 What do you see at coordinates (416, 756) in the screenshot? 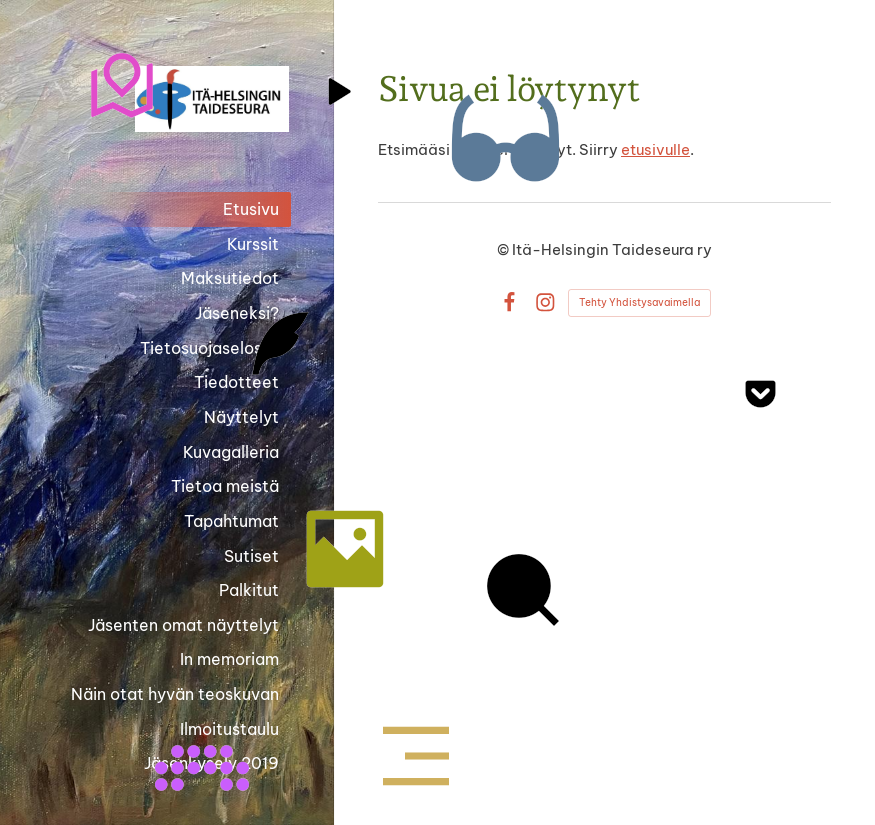
I see `open navigation menu` at bounding box center [416, 756].